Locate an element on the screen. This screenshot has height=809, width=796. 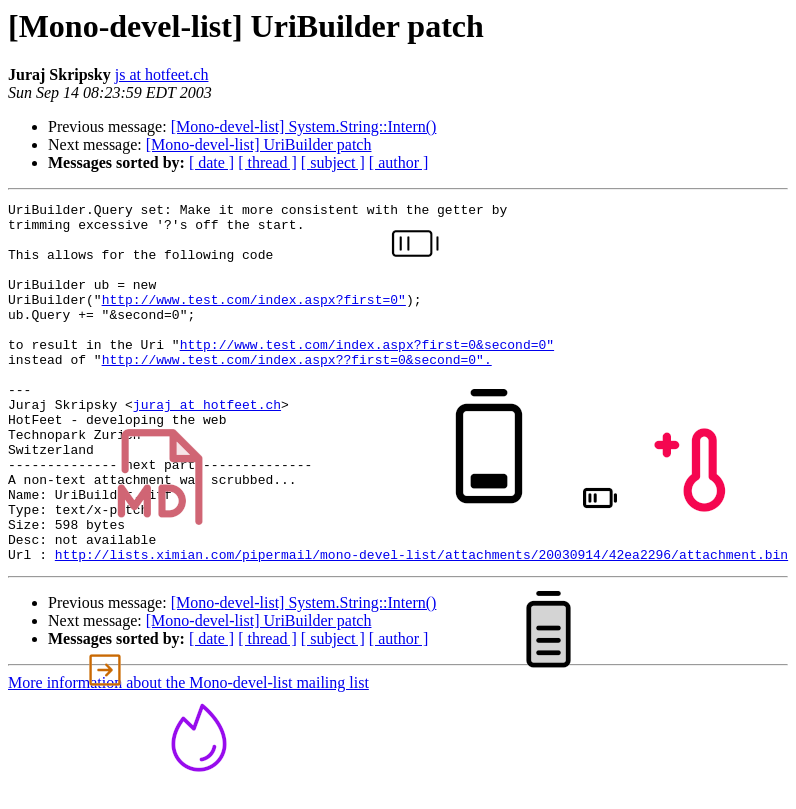
indicates trending or popular content is located at coordinates (199, 739).